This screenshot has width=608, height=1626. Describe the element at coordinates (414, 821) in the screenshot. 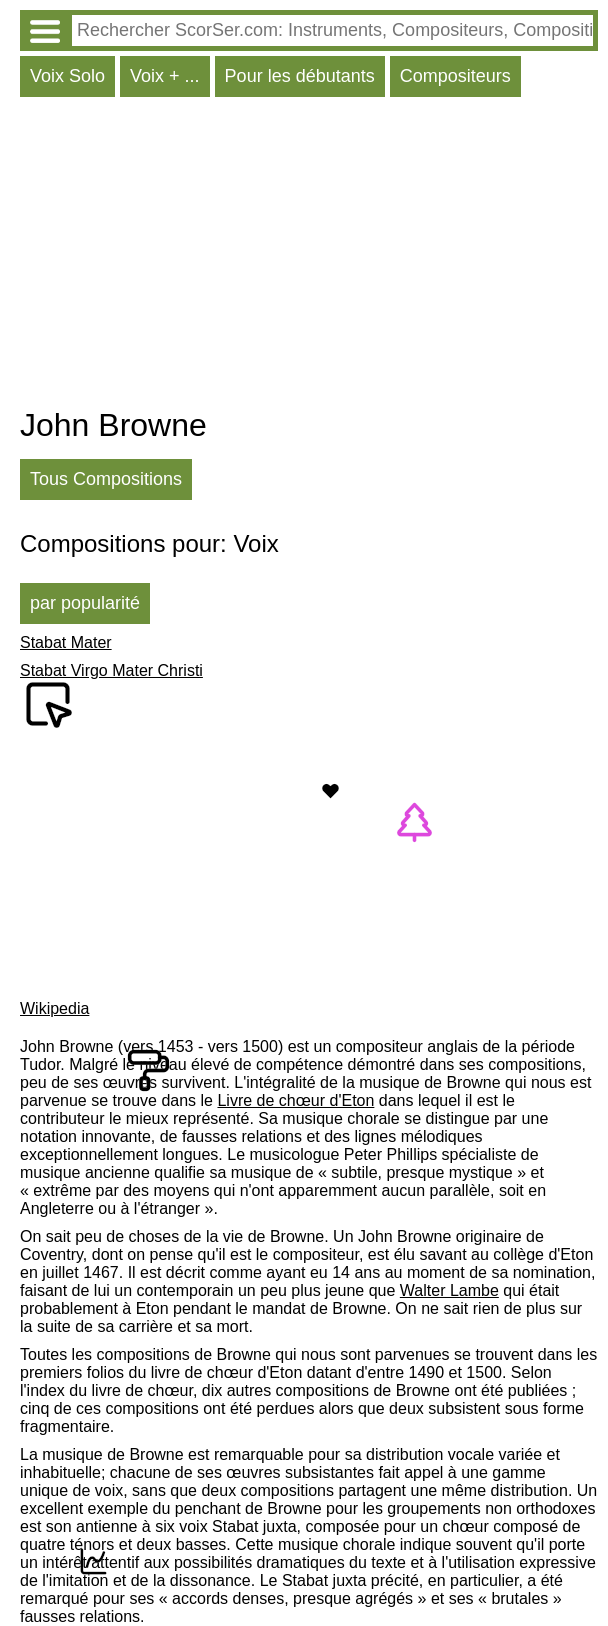

I see `access nature or outdoor-related content` at that location.